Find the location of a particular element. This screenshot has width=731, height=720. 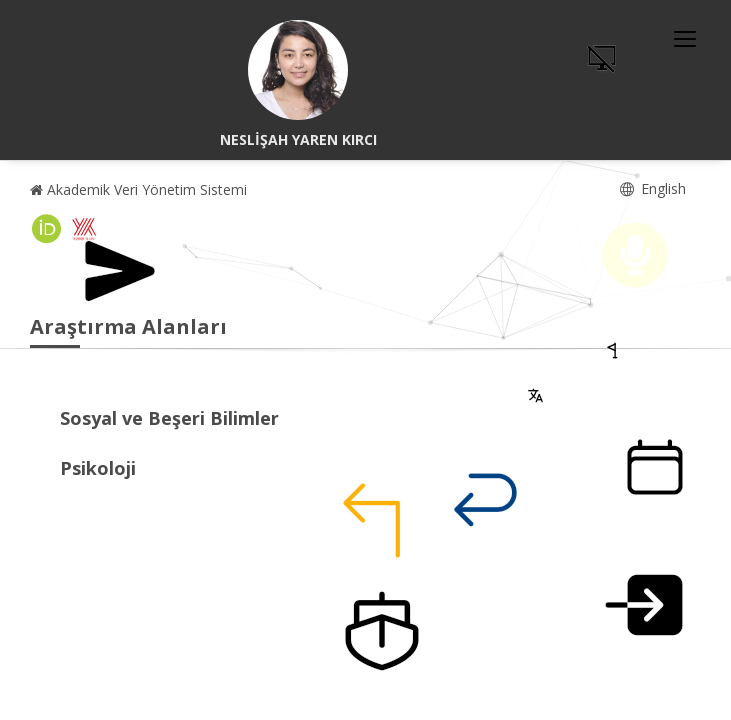

desktop access is currently disabled is located at coordinates (602, 58).